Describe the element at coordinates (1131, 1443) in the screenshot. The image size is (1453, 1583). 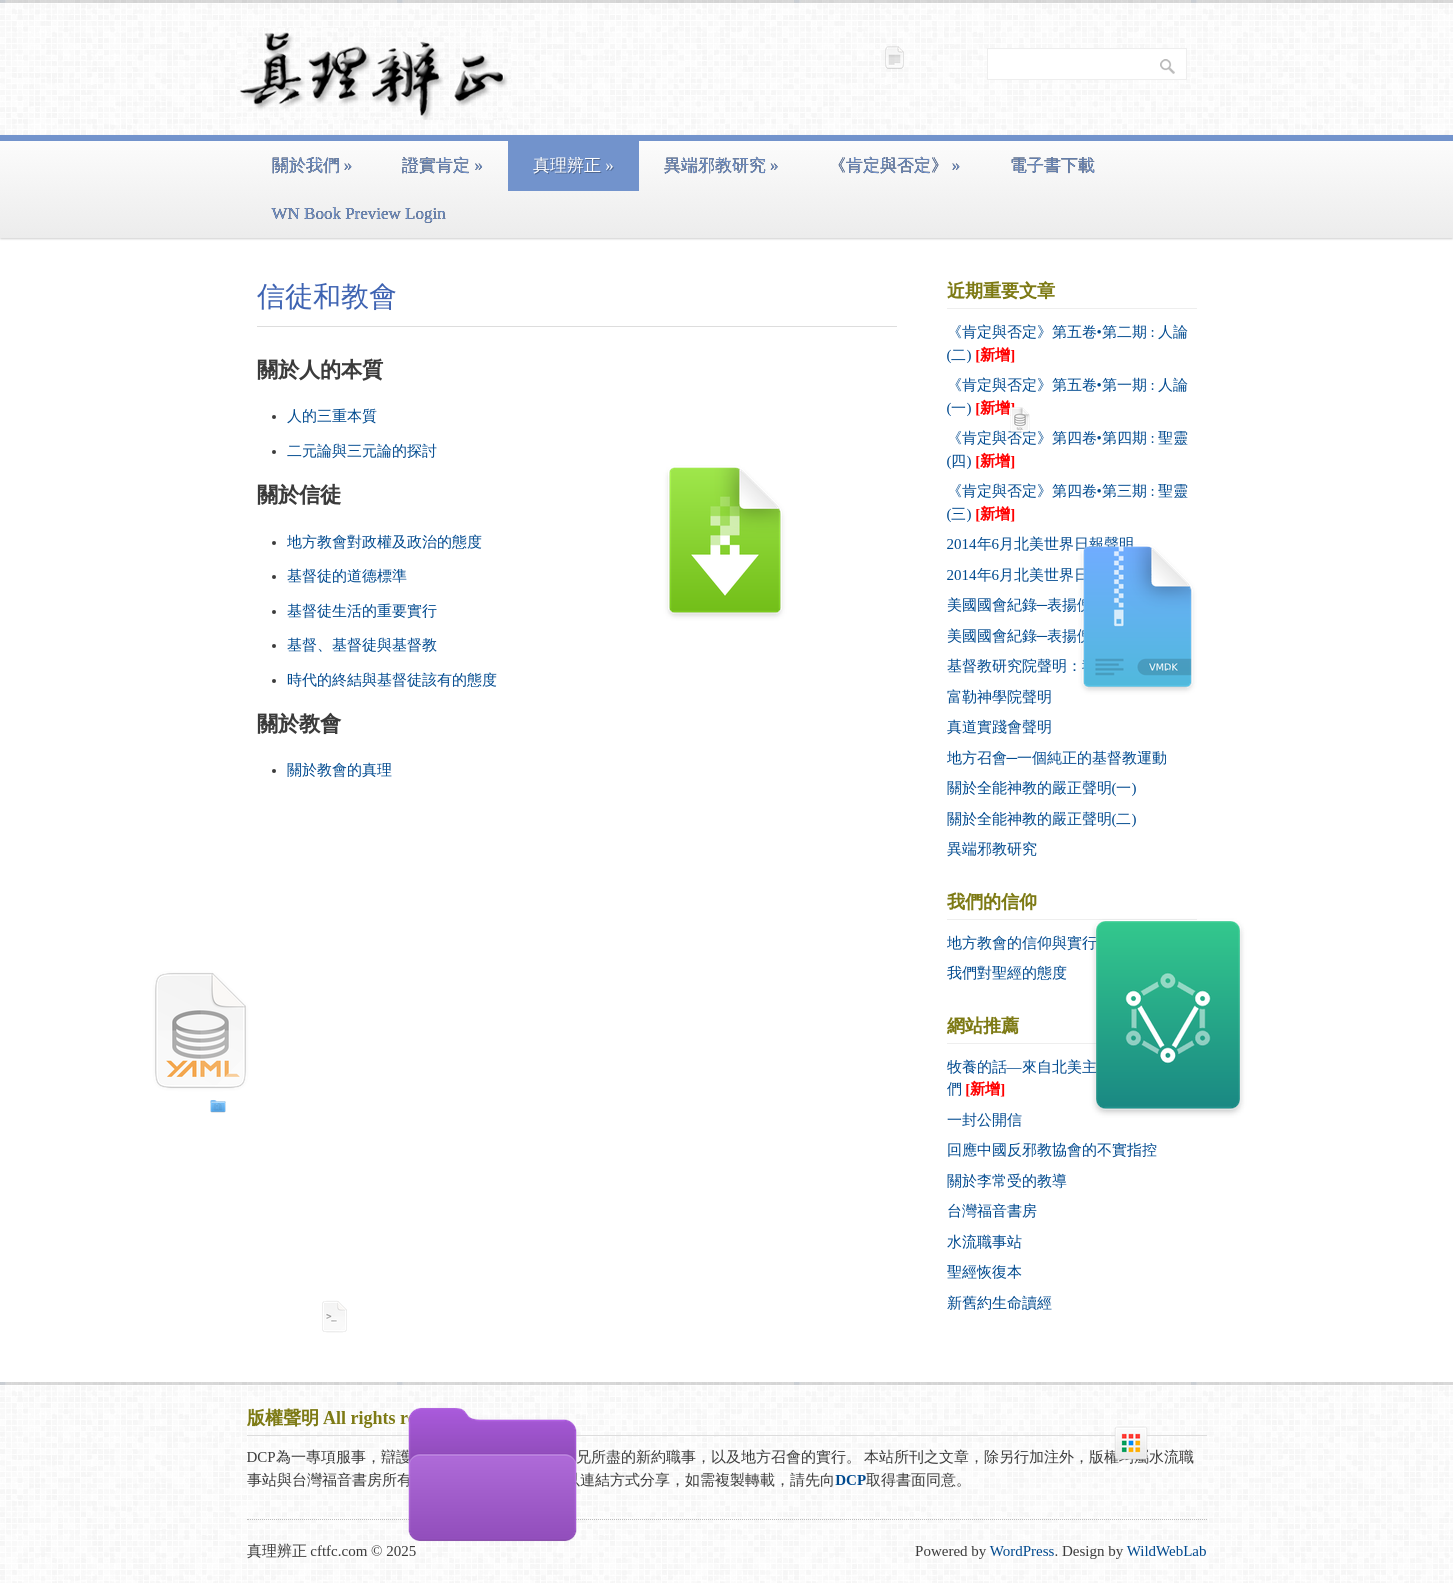
I see `open color palette or theme settings` at that location.